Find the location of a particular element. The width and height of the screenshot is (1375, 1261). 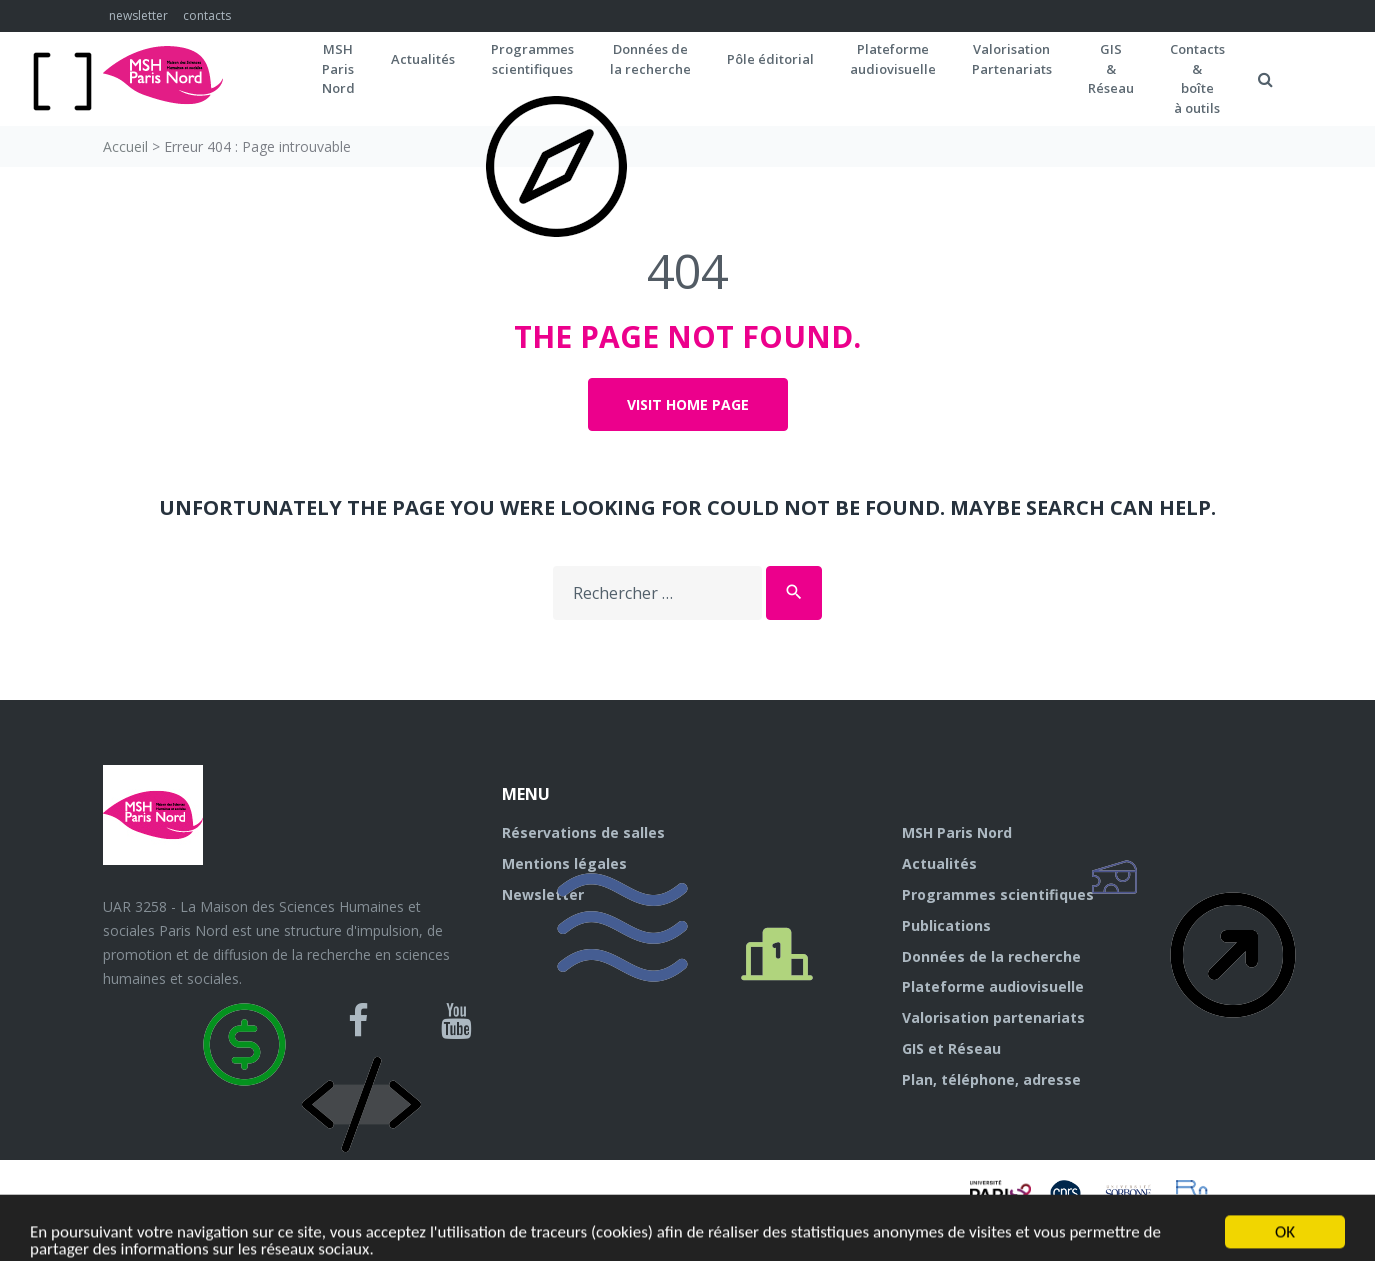

cheese or dairy category in a food app is located at coordinates (1114, 879).